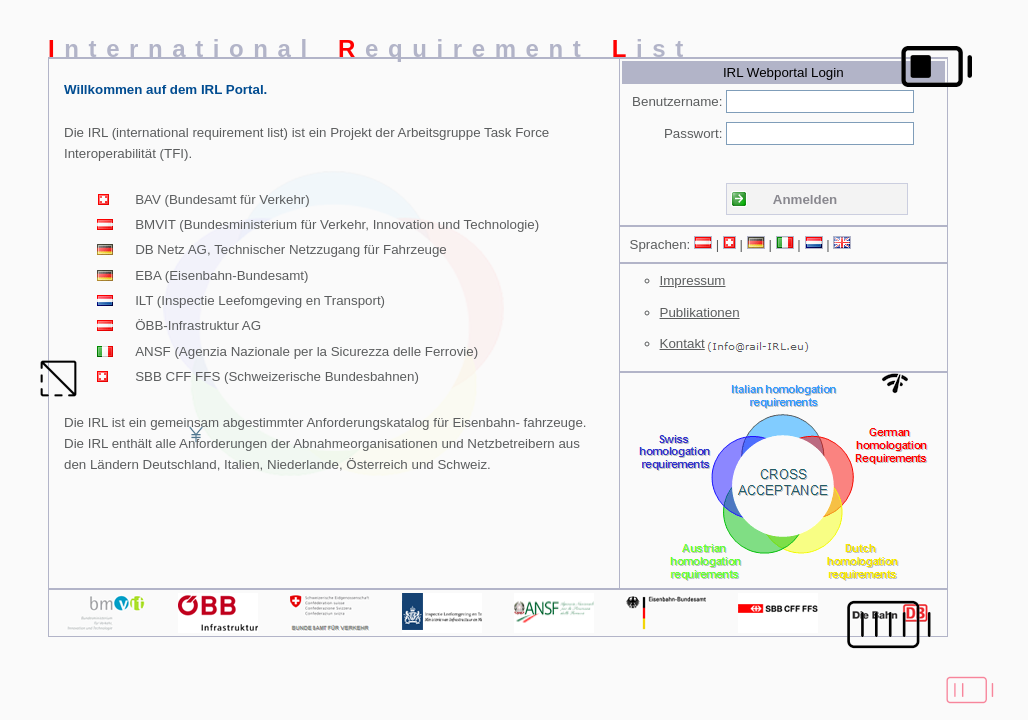  Describe the element at coordinates (58, 378) in the screenshot. I see `invert current selection` at that location.